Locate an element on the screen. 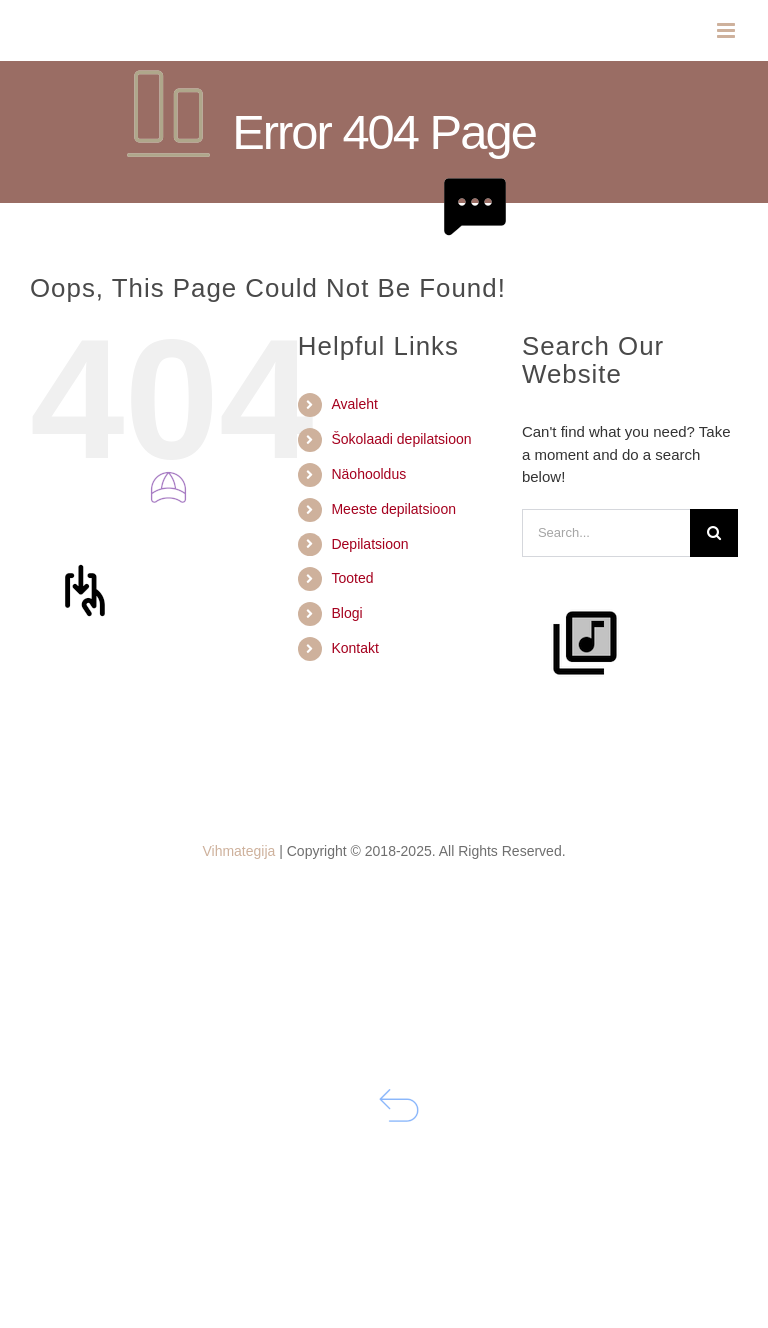  withdraw funds or cash out is located at coordinates (82, 590).